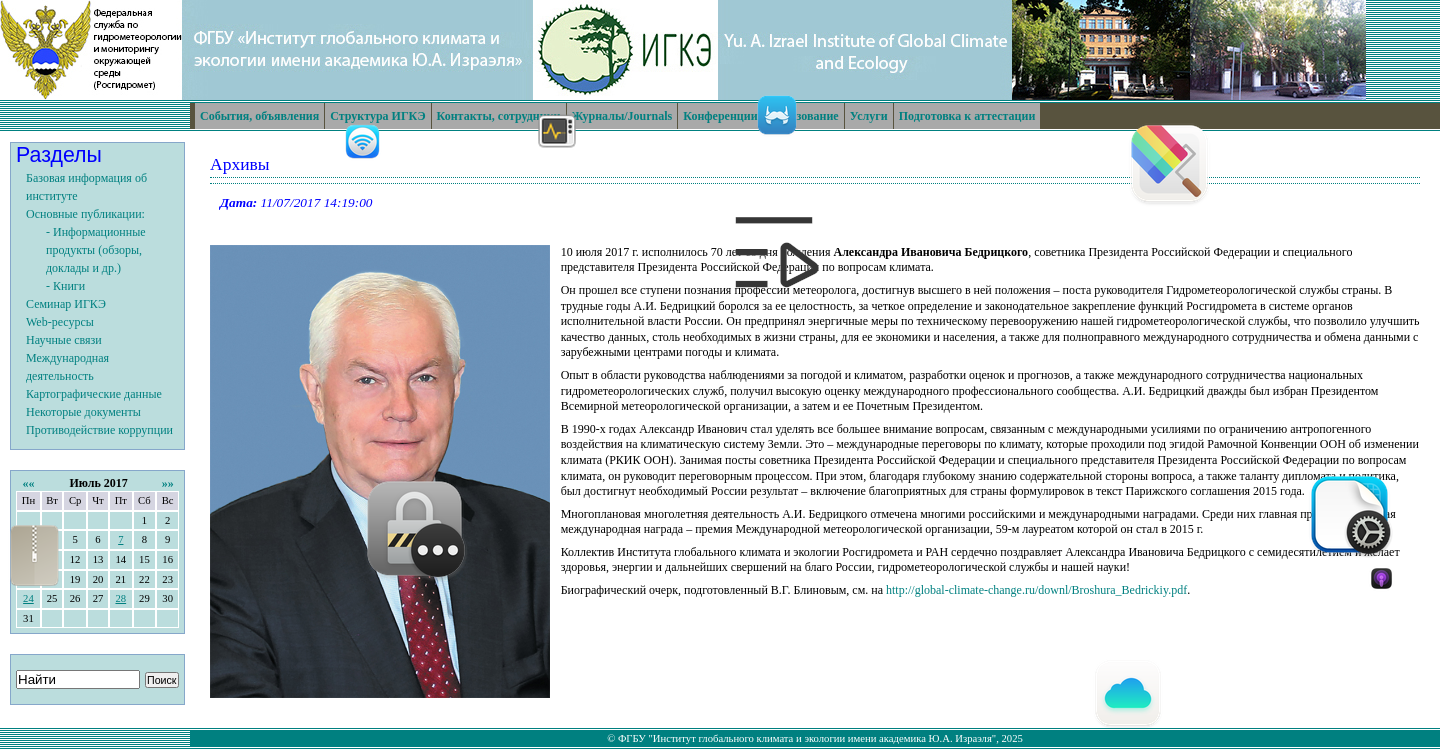 Image resolution: width=1440 pixels, height=750 pixels. Describe the element at coordinates (414, 528) in the screenshot. I see `open cipher password manager app` at that location.